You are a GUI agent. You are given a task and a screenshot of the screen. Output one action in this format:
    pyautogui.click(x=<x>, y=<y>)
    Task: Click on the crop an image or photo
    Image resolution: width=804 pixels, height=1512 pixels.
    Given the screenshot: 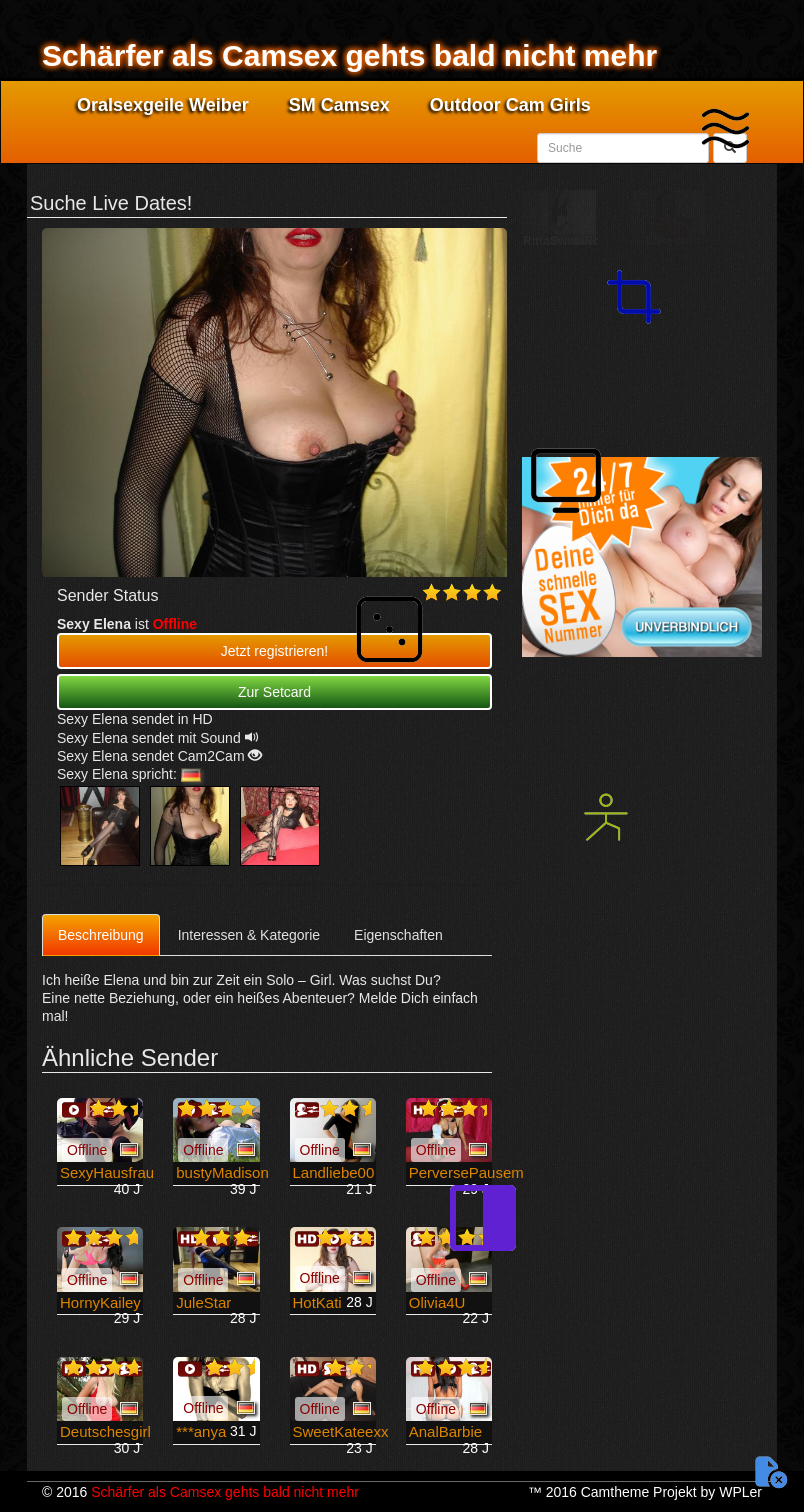 What is the action you would take?
    pyautogui.click(x=634, y=297)
    